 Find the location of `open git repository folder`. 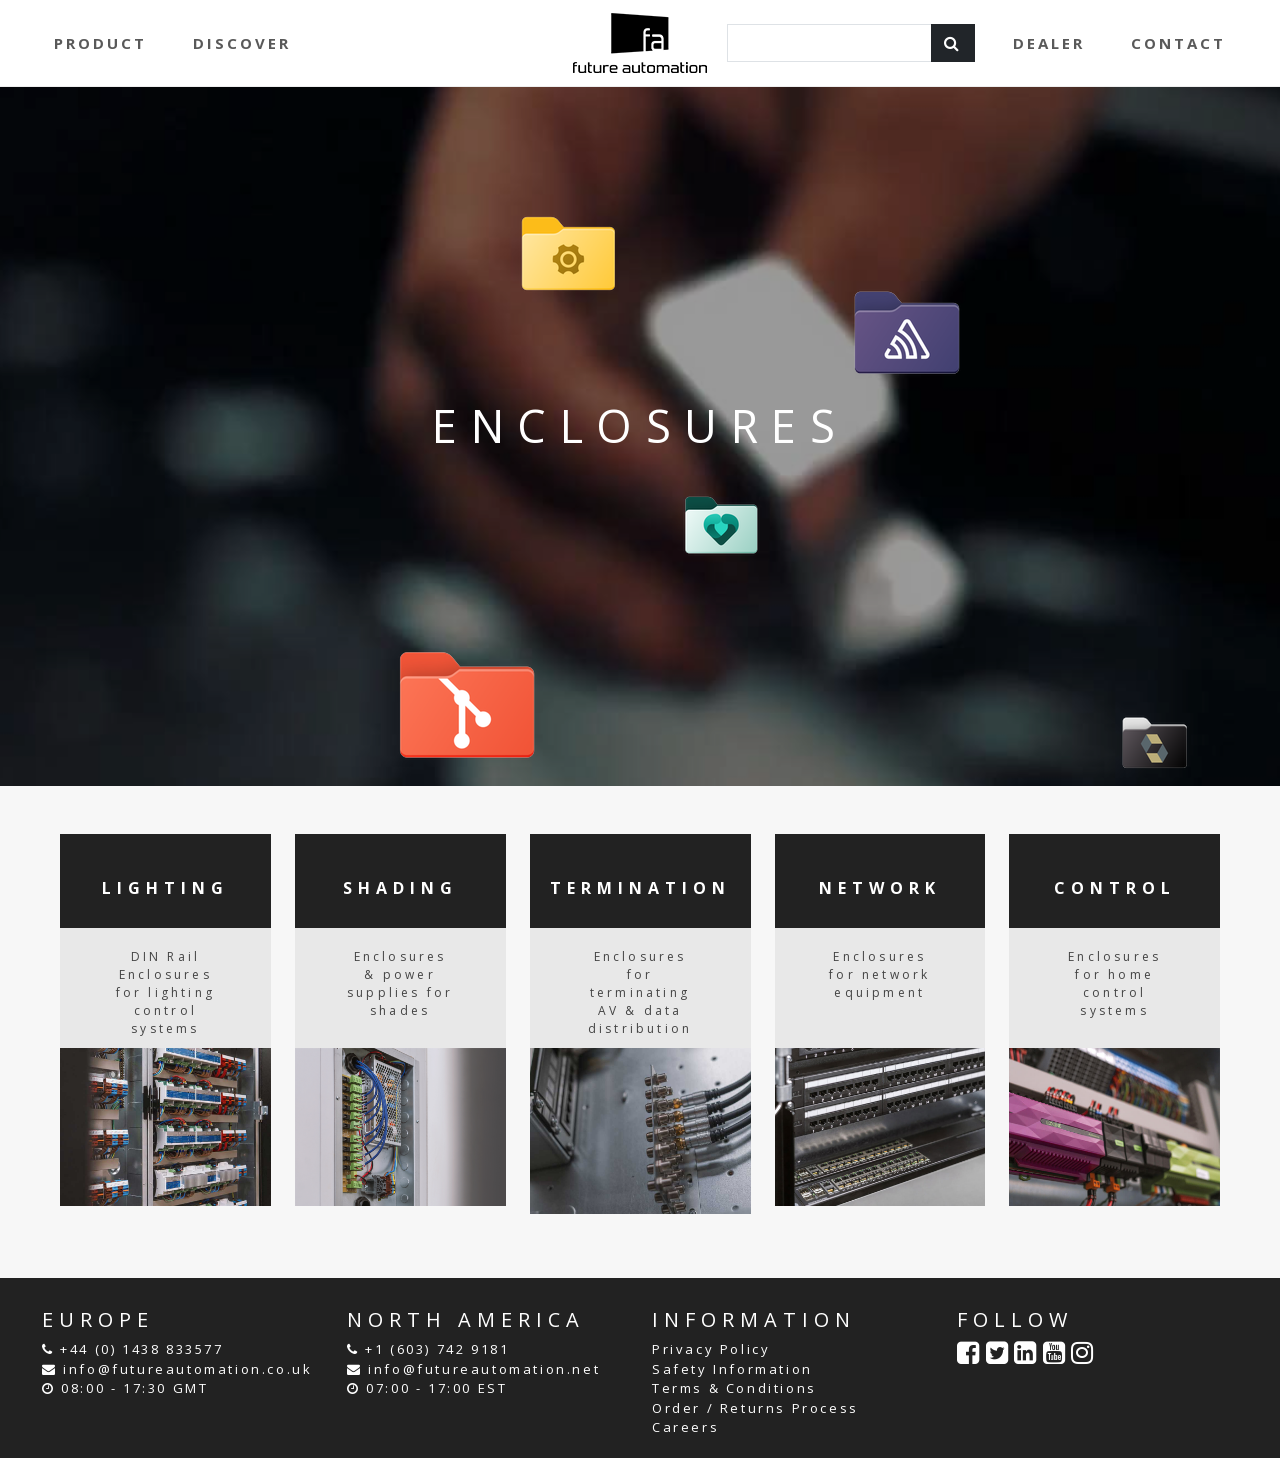

open git repository folder is located at coordinates (466, 708).